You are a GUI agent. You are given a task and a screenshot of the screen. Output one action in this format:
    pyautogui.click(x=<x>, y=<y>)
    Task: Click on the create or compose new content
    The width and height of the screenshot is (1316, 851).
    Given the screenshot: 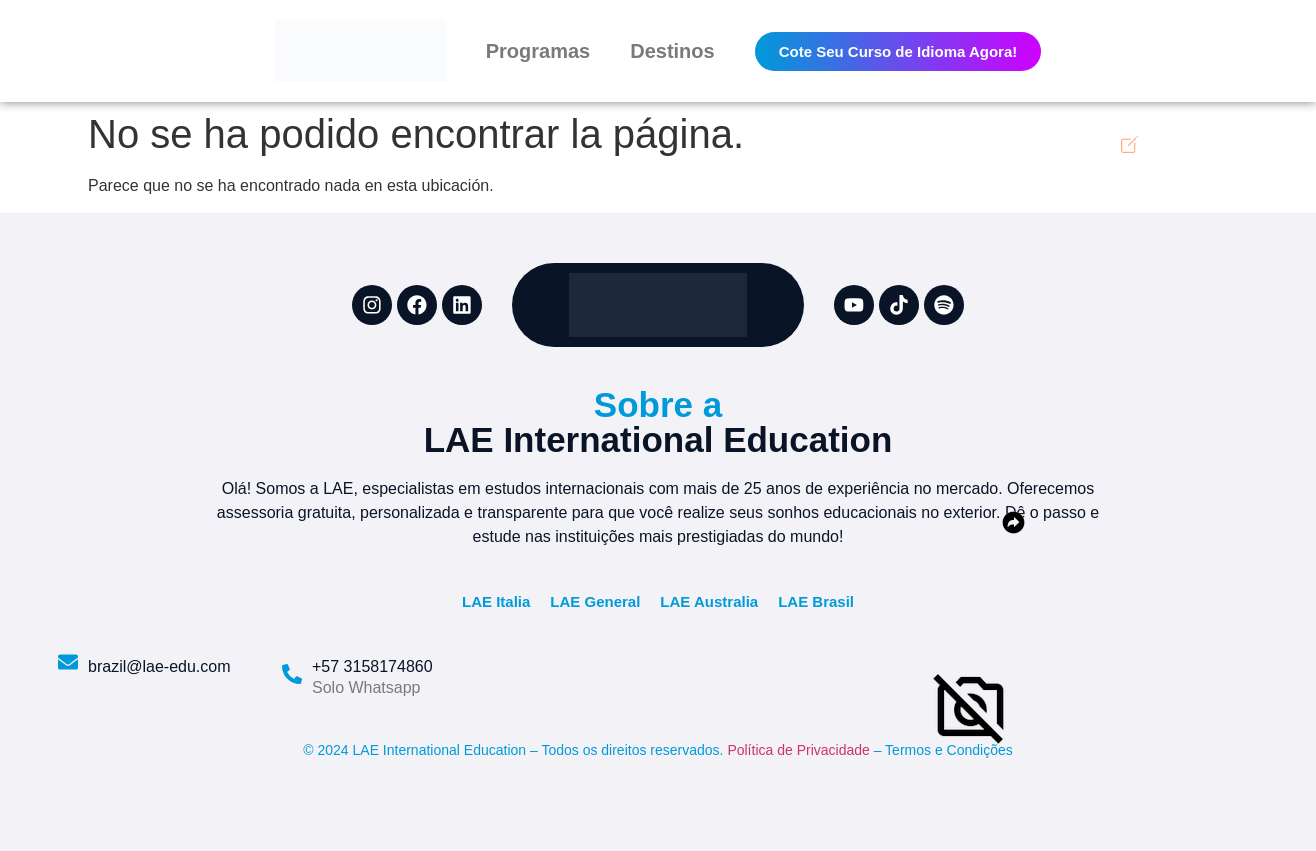 What is the action you would take?
    pyautogui.click(x=1129, y=144)
    